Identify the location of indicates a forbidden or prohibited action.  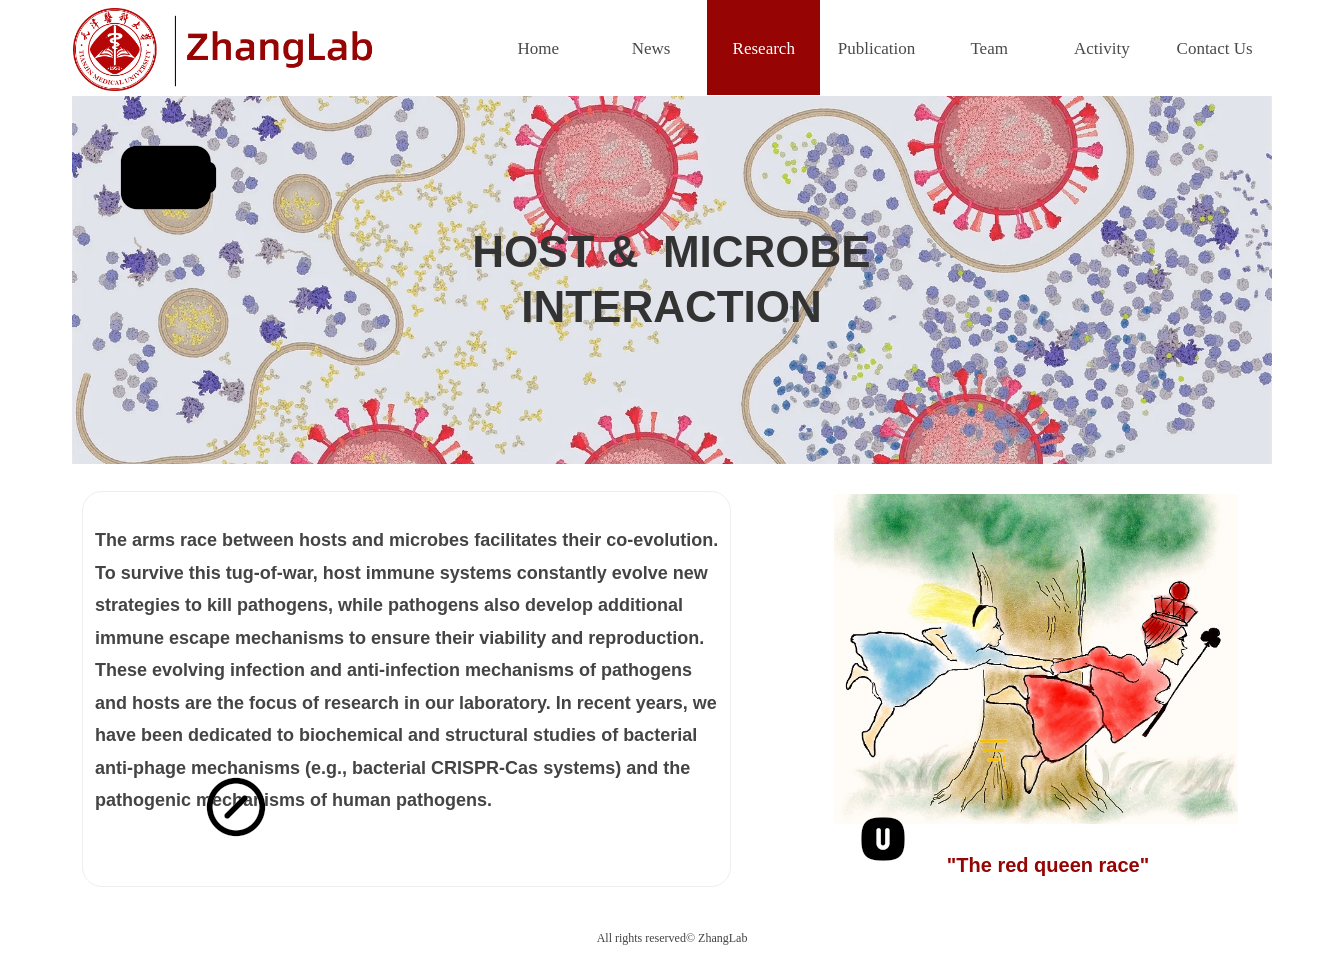
(236, 807).